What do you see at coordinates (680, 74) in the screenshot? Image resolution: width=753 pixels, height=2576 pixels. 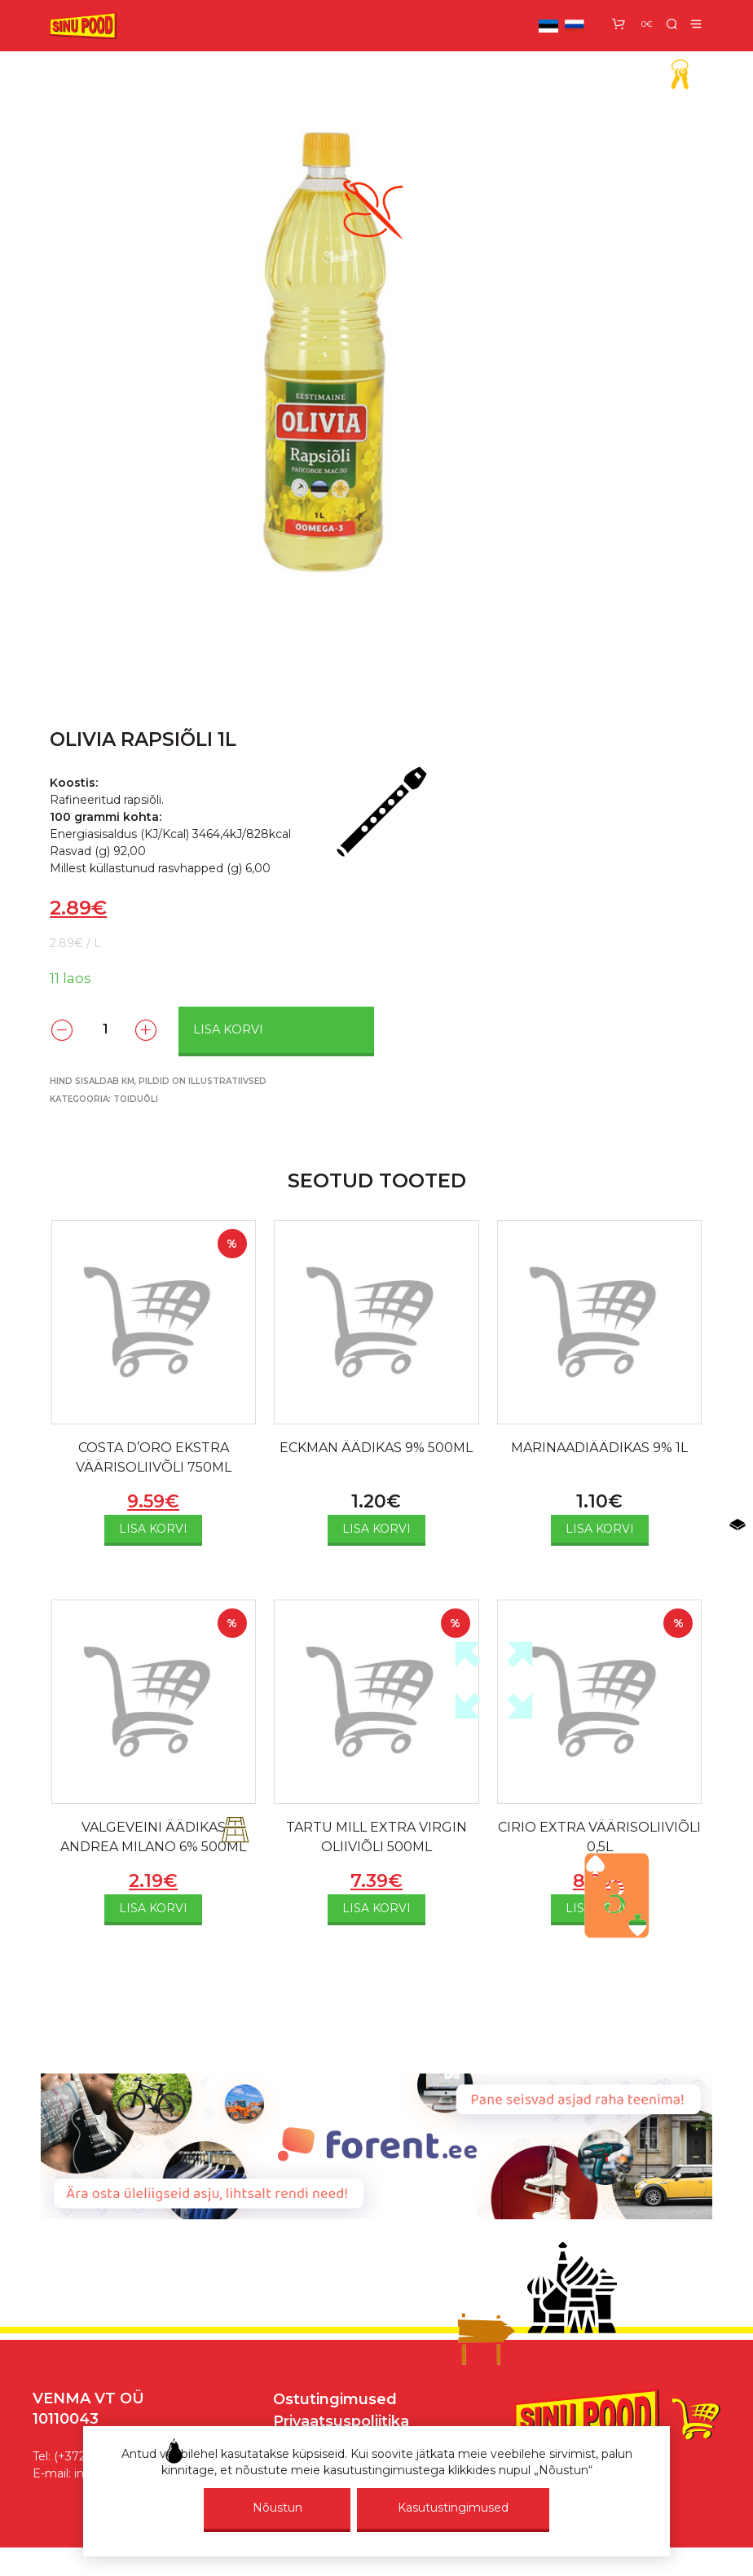 I see `access property or home management settings` at bounding box center [680, 74].